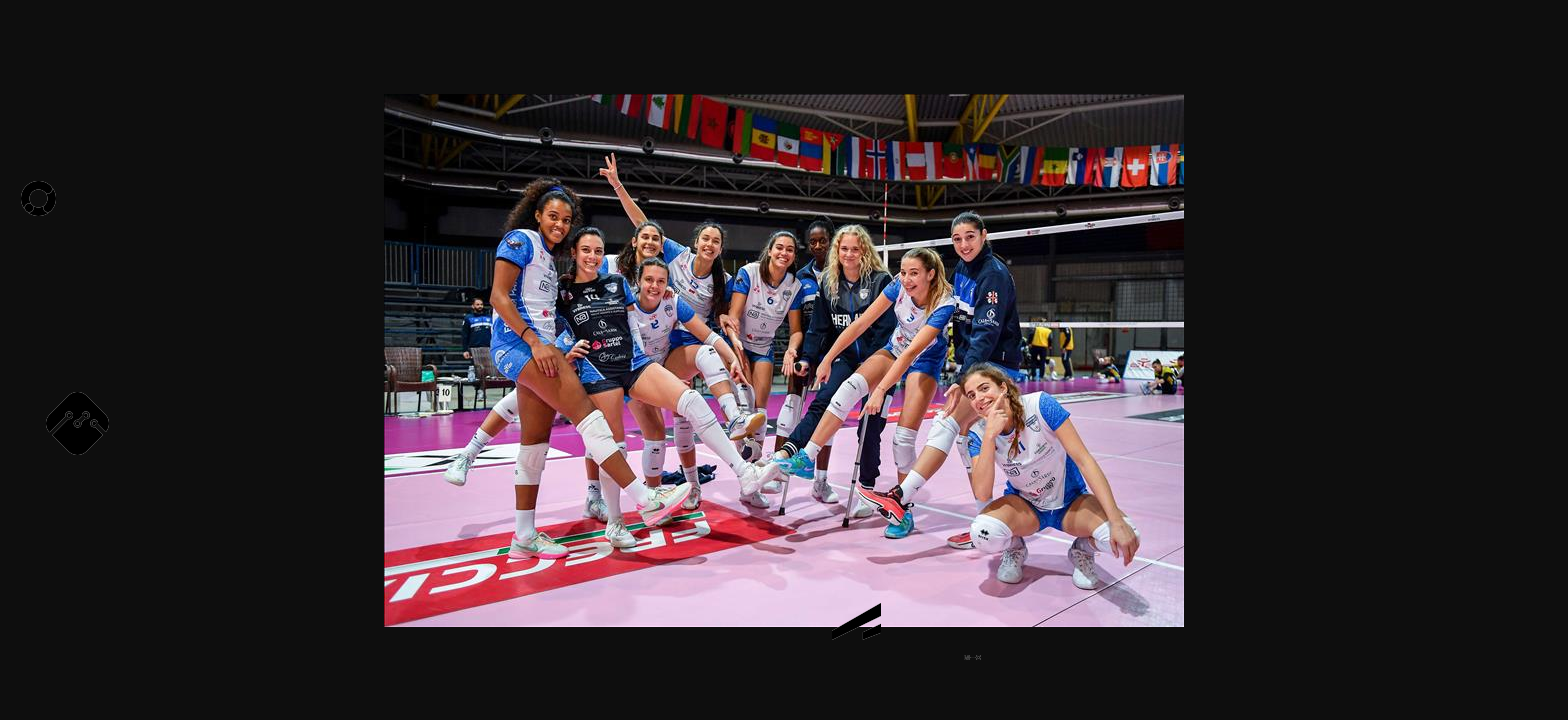  I want to click on open mixcloud app, so click(972, 657).